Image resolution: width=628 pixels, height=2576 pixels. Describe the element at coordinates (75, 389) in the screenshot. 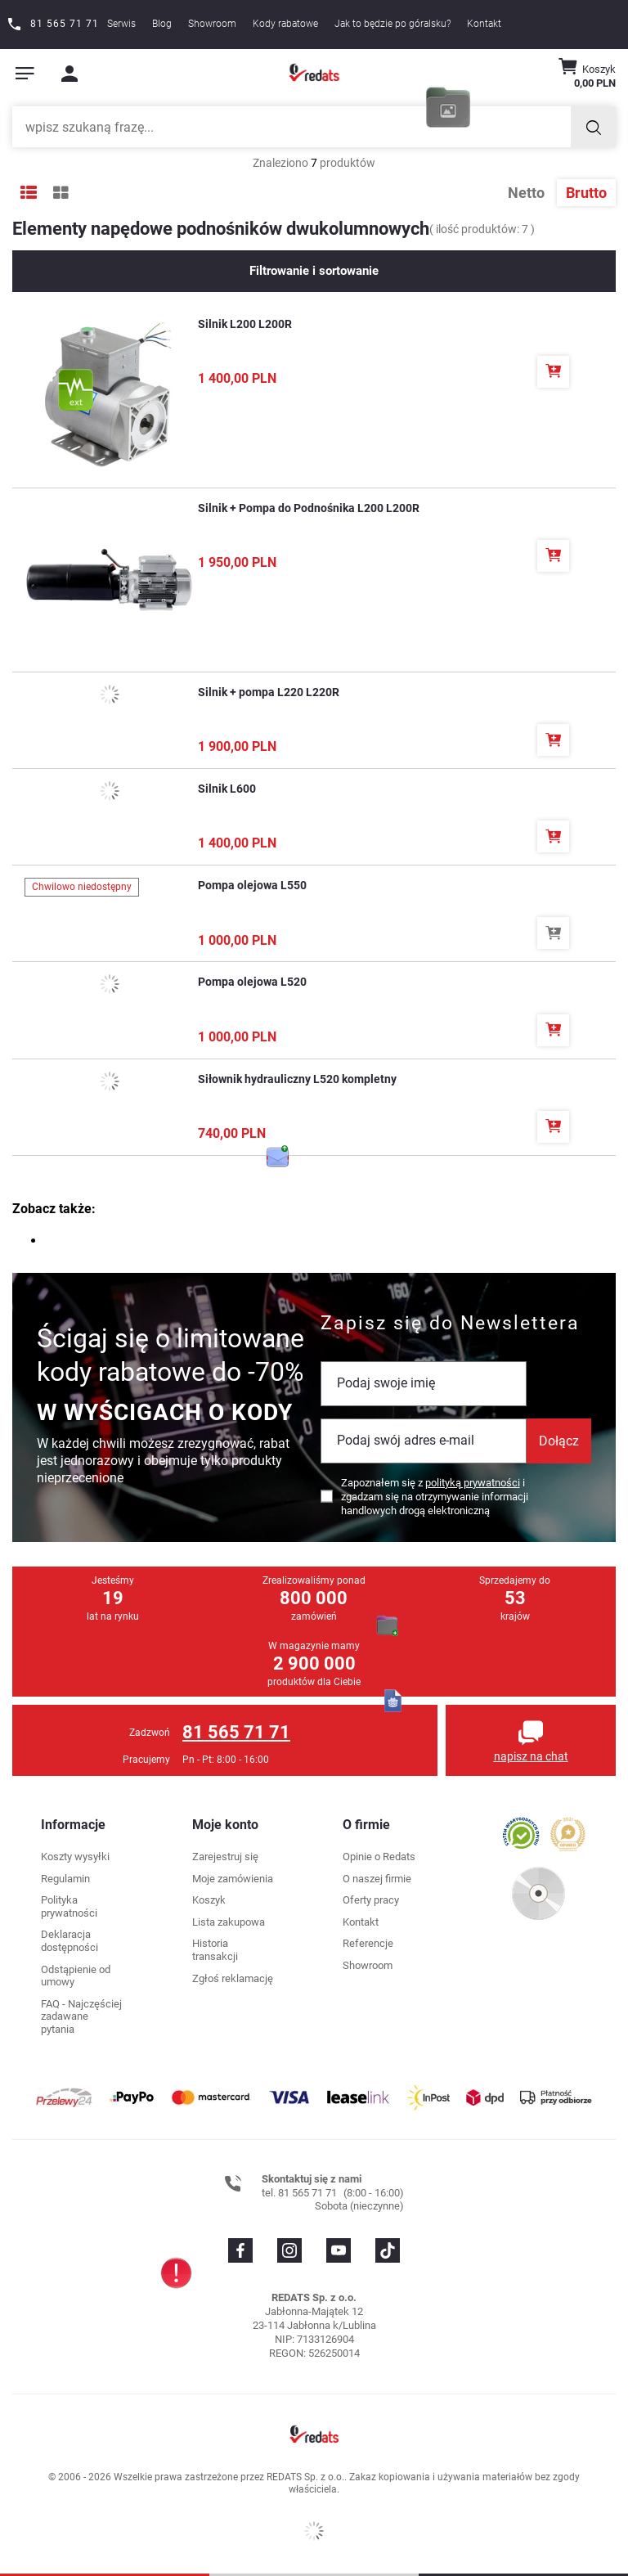

I see `virtualbox extension pack file` at that location.